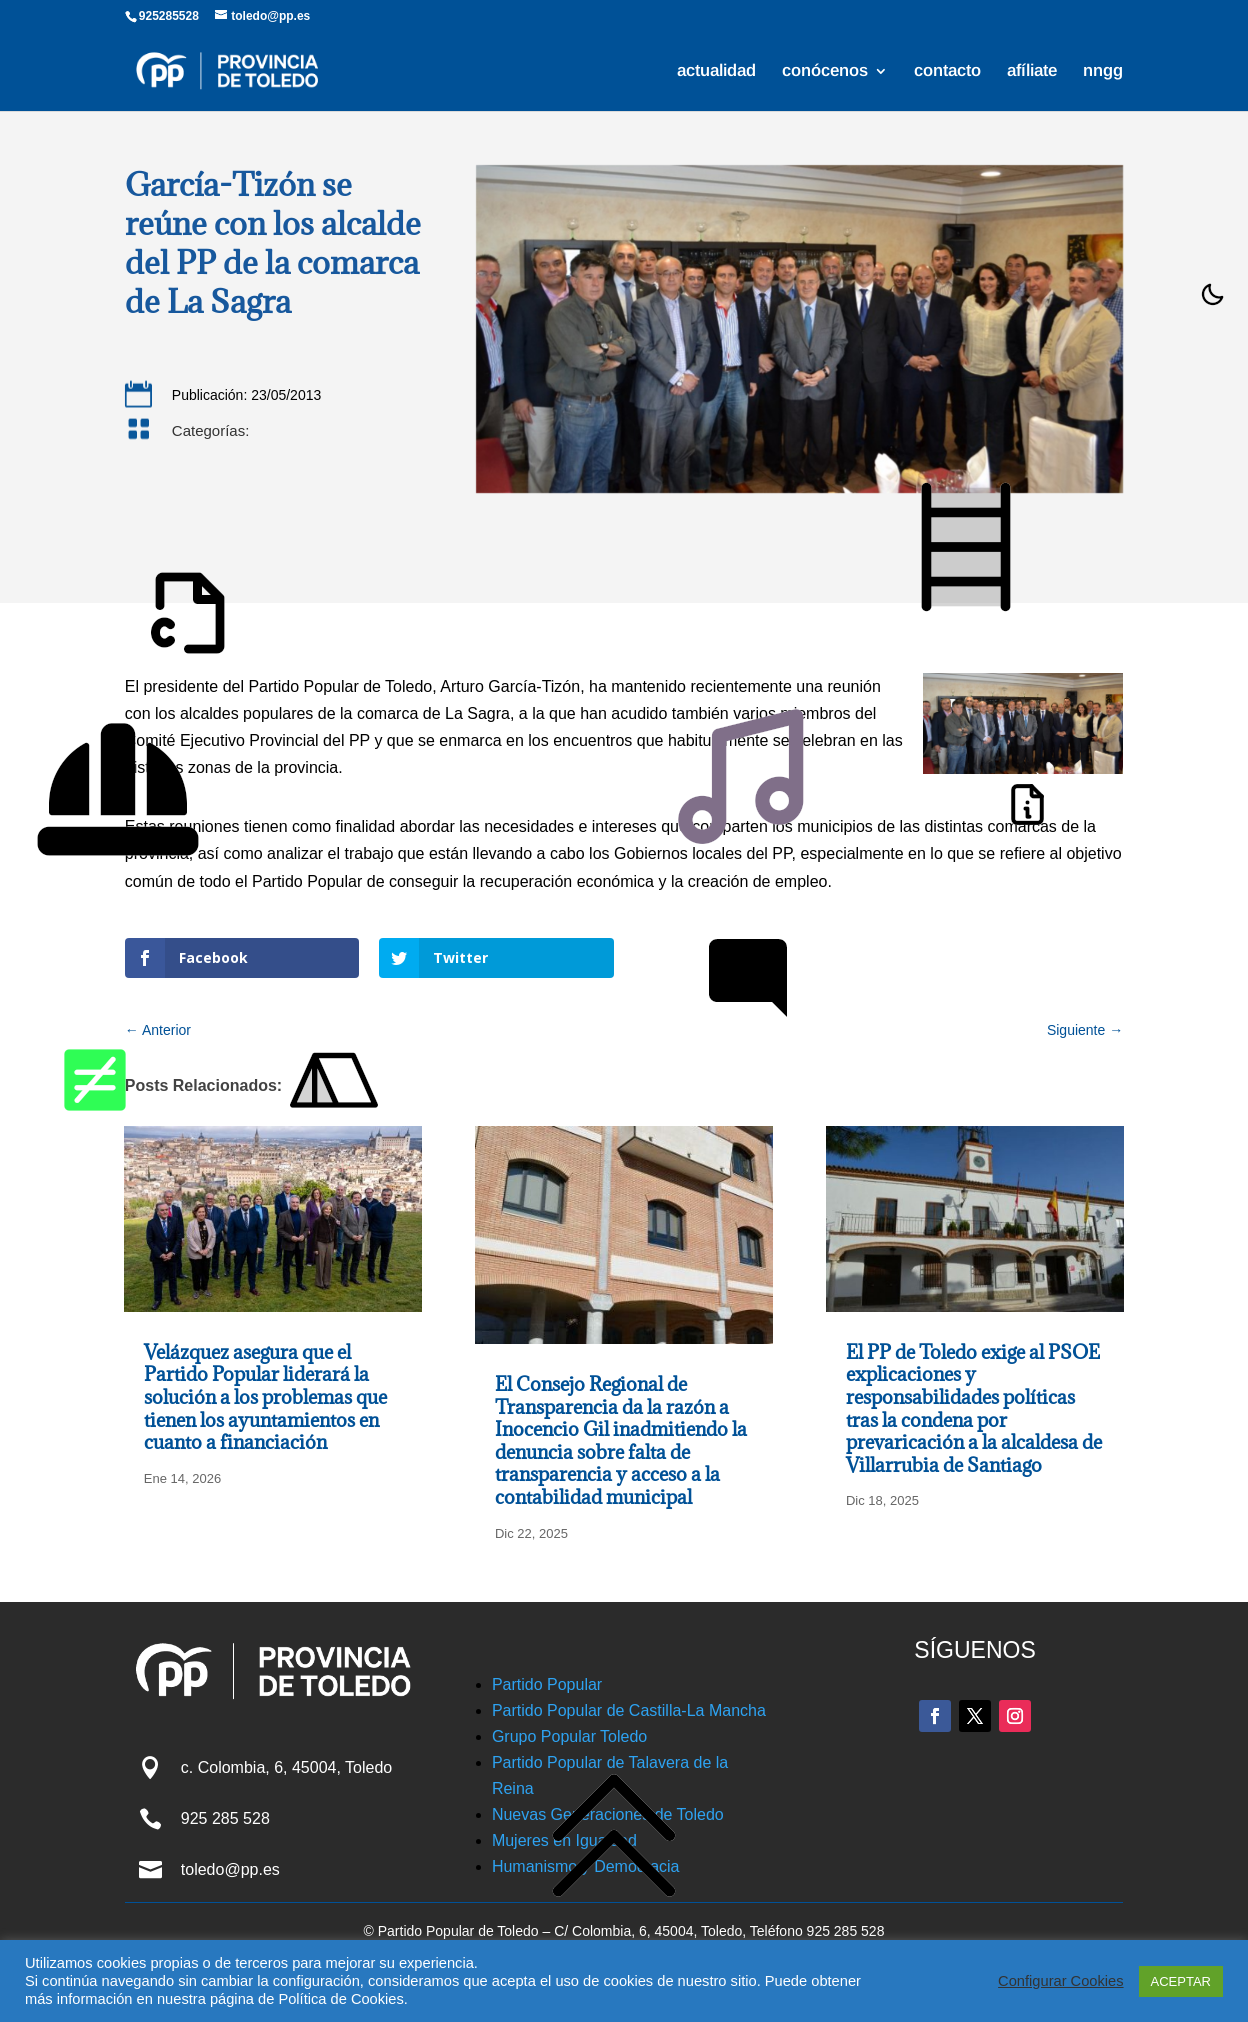 Image resolution: width=1248 pixels, height=2022 pixels. Describe the element at coordinates (614, 1841) in the screenshot. I see `scroll to top of page` at that location.